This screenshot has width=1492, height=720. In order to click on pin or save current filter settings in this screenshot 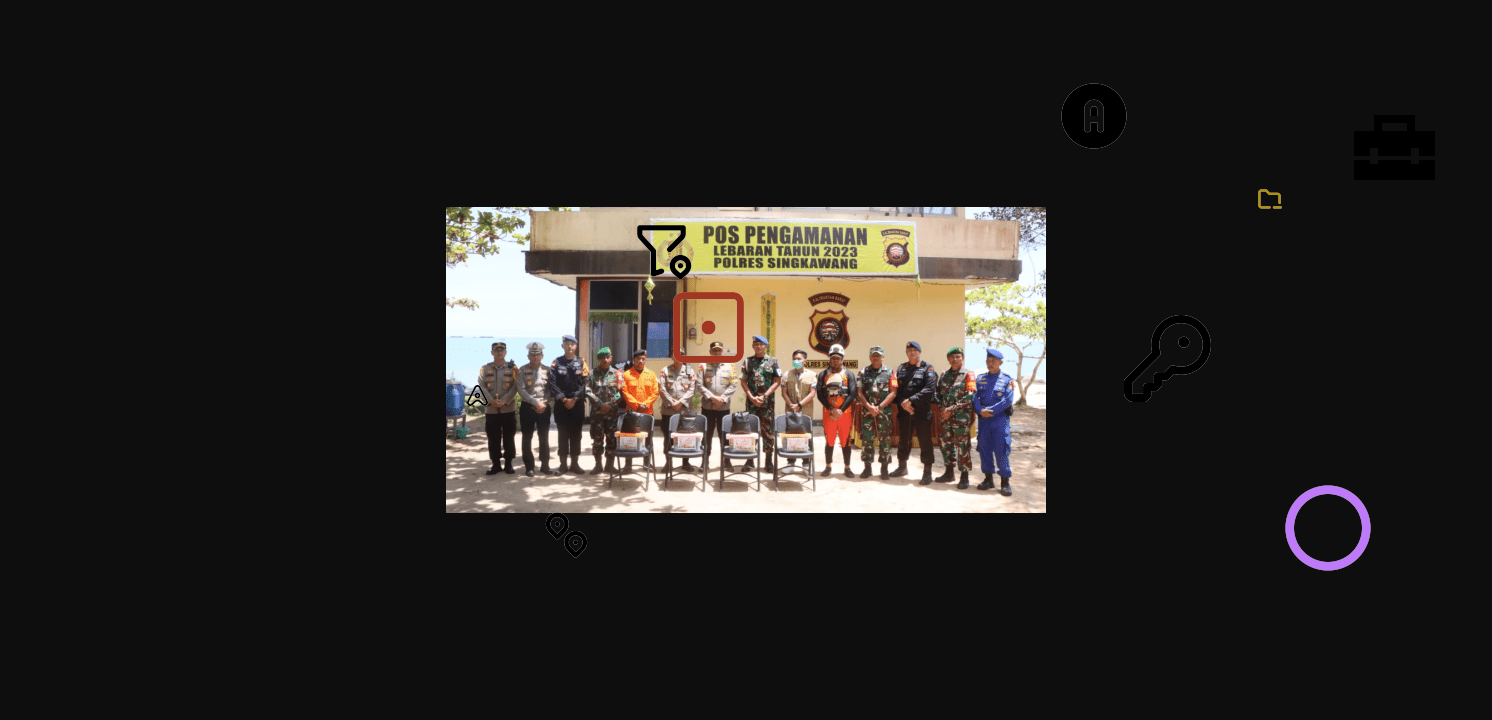, I will do `click(661, 249)`.